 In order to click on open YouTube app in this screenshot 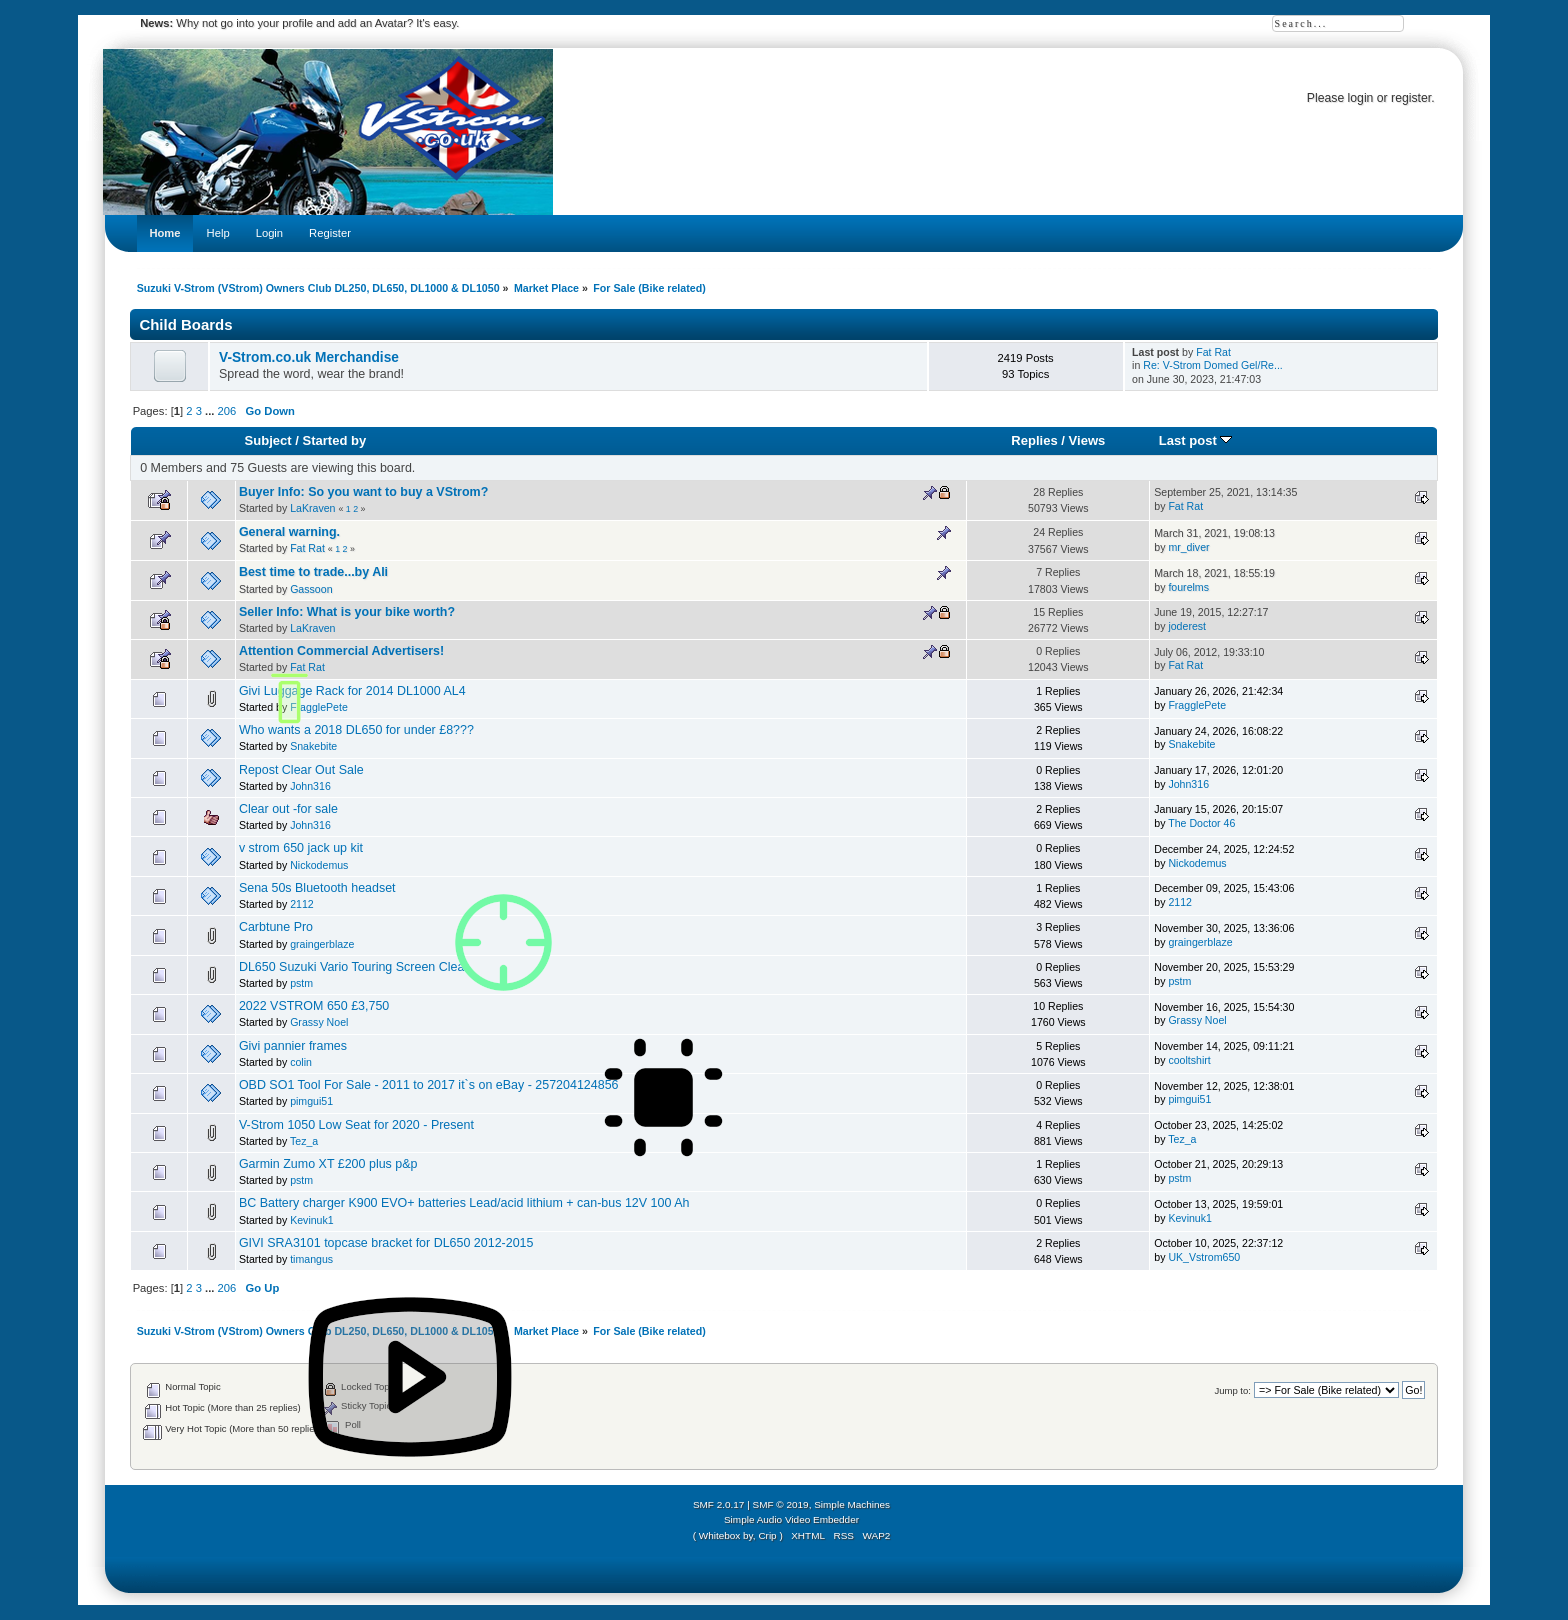, I will do `click(410, 1377)`.